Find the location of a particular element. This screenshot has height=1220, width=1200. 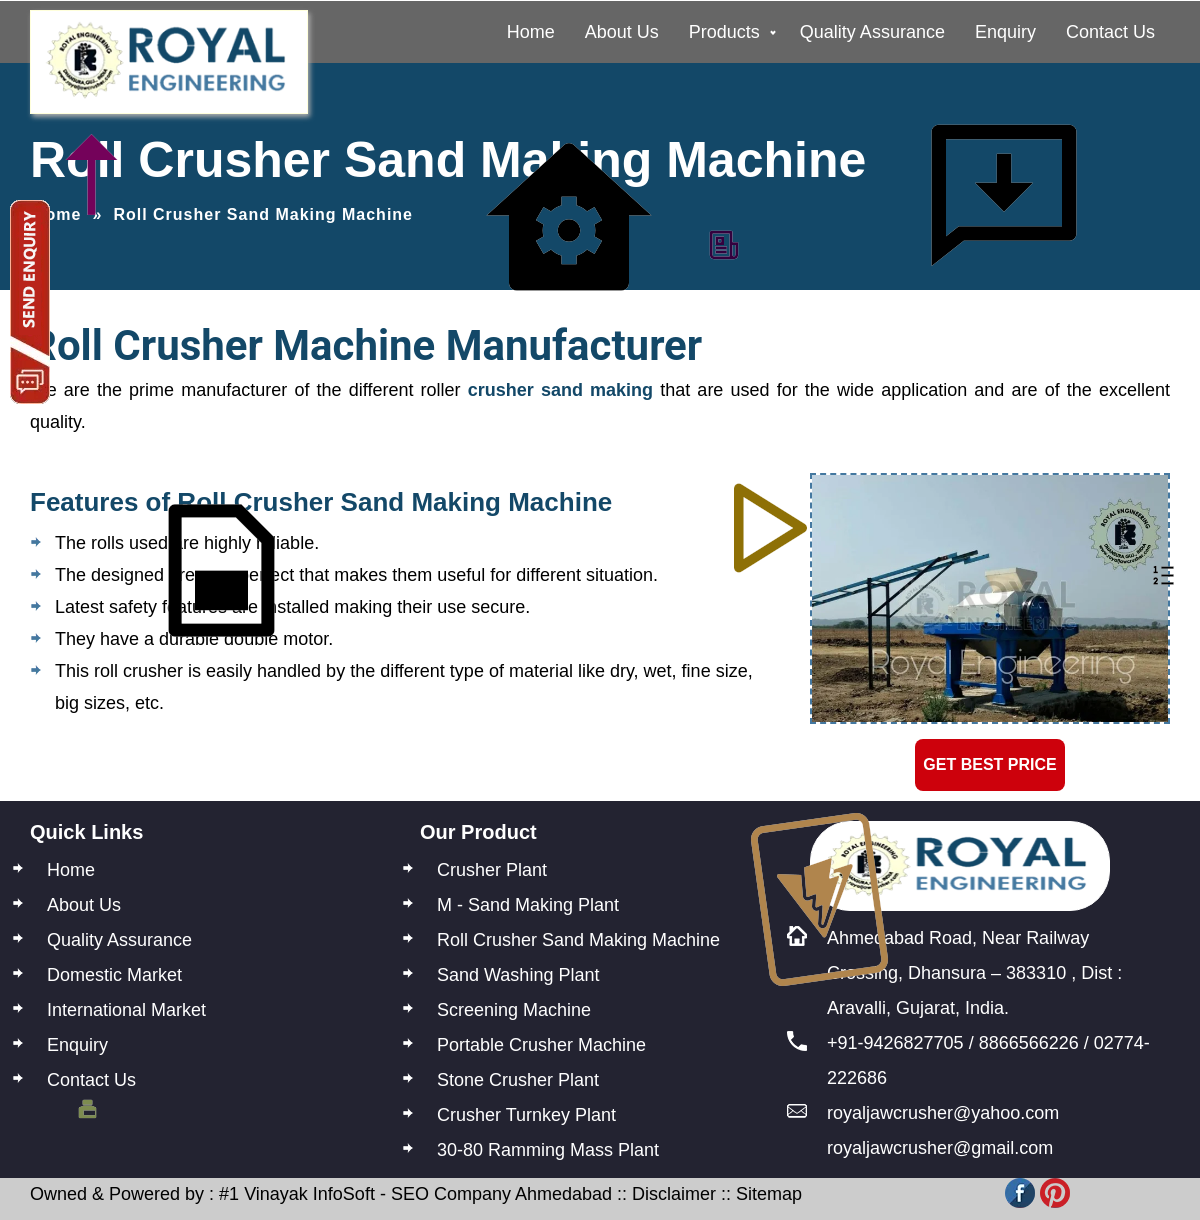

open VitePress documentation site is located at coordinates (819, 899).